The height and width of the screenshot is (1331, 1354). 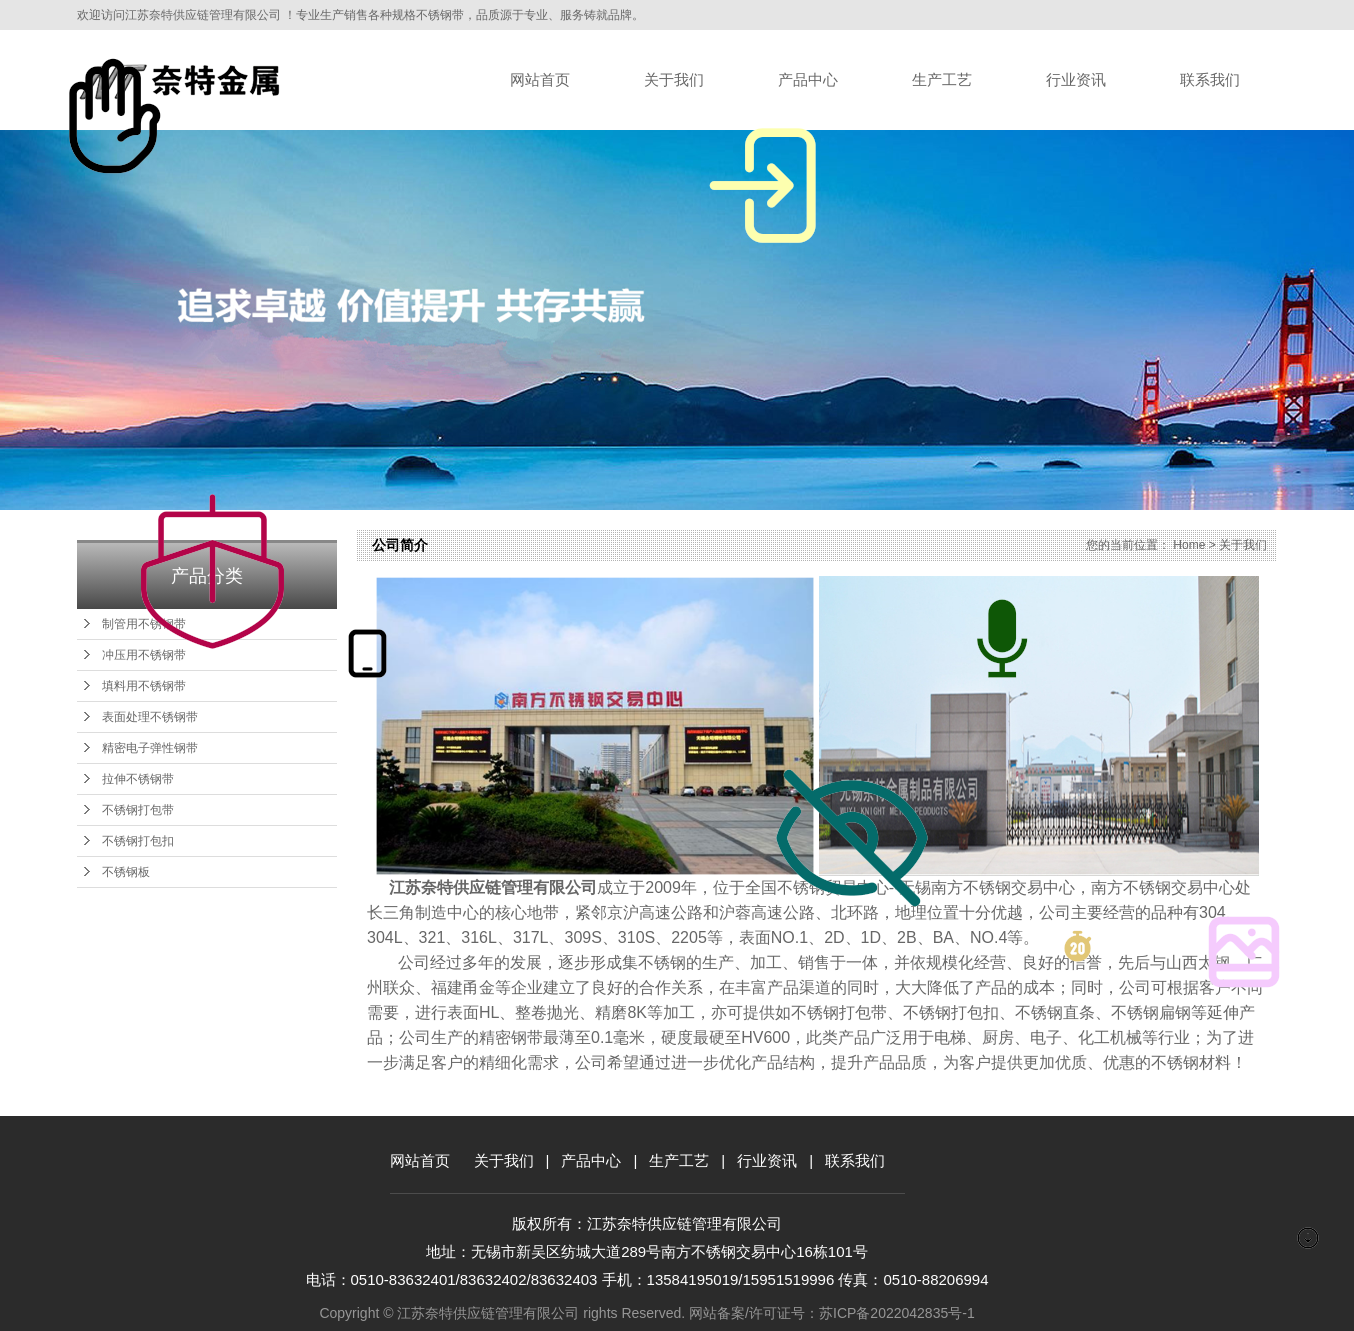 I want to click on log in to your account, so click(x=771, y=185).